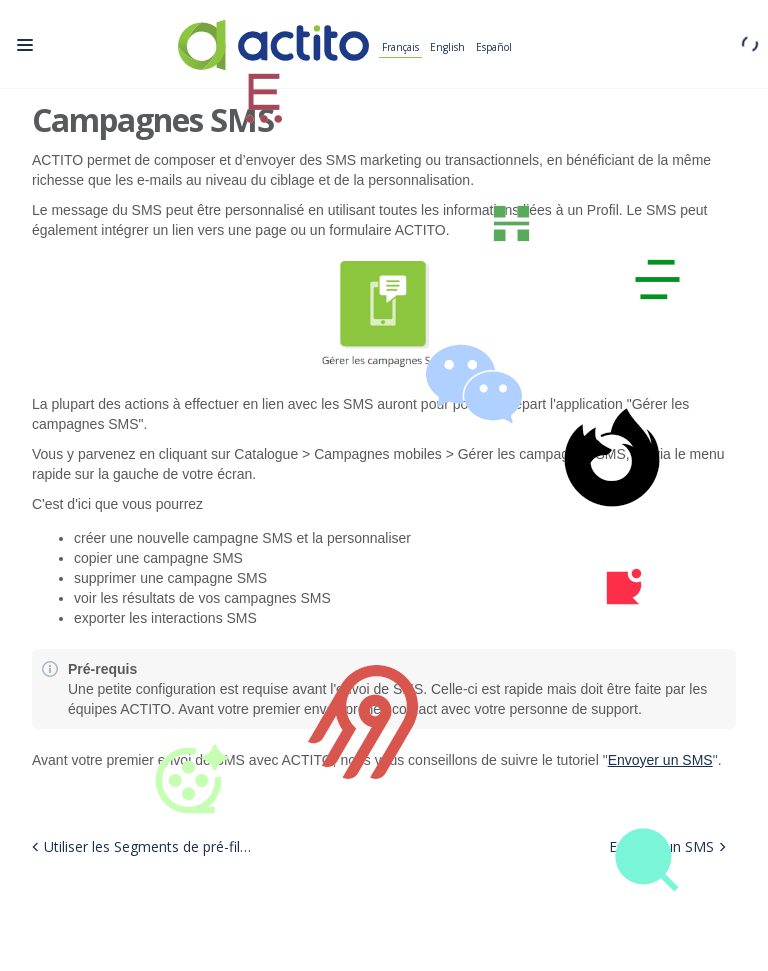  I want to click on open WeChat messaging app, so click(474, 384).